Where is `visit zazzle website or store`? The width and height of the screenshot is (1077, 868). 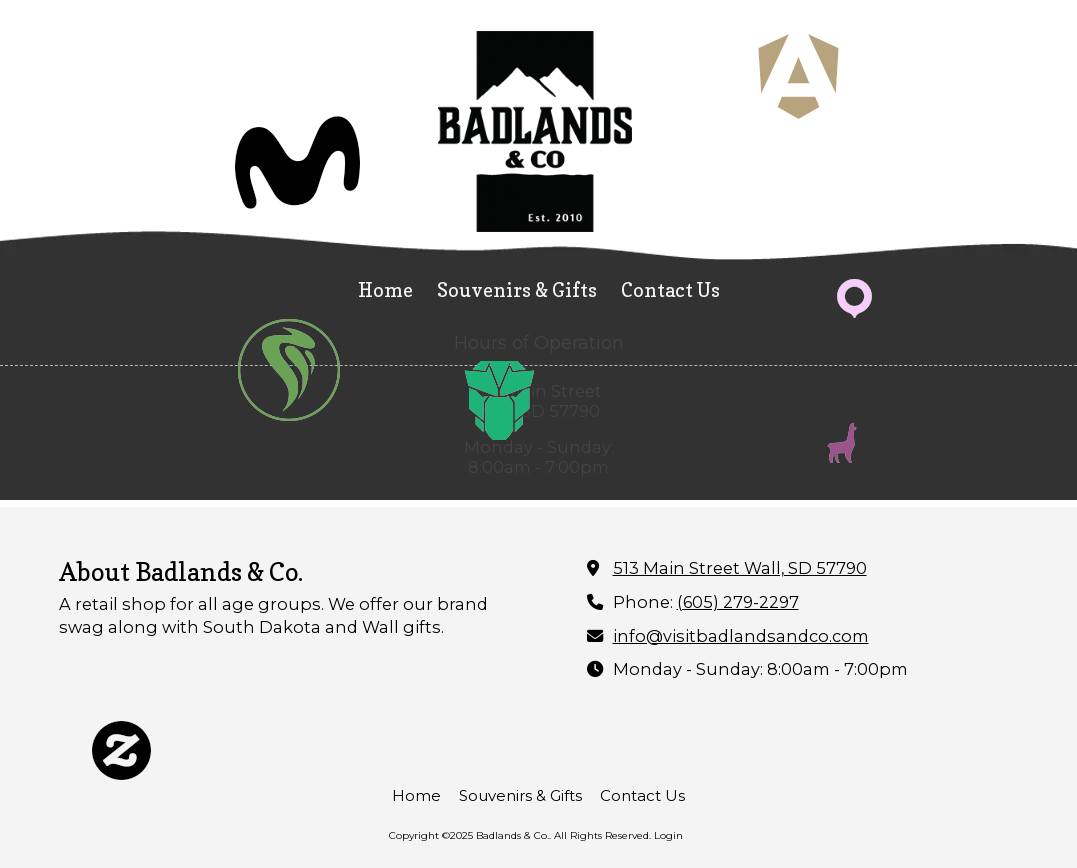 visit zazzle website or store is located at coordinates (121, 750).